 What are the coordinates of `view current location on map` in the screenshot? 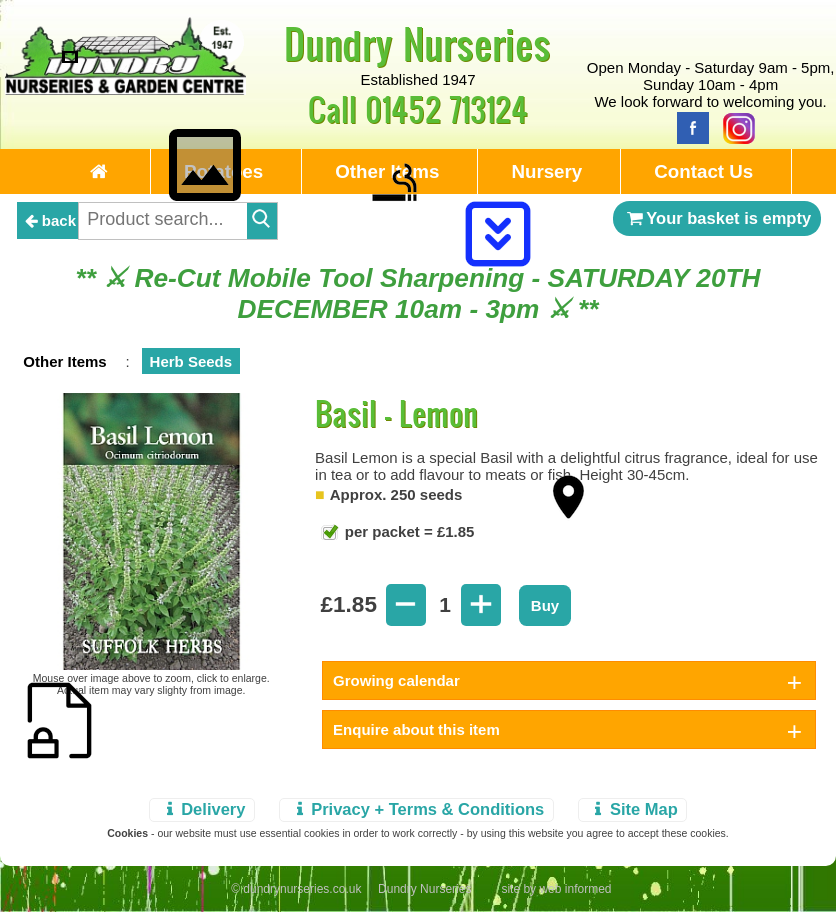 It's located at (568, 497).